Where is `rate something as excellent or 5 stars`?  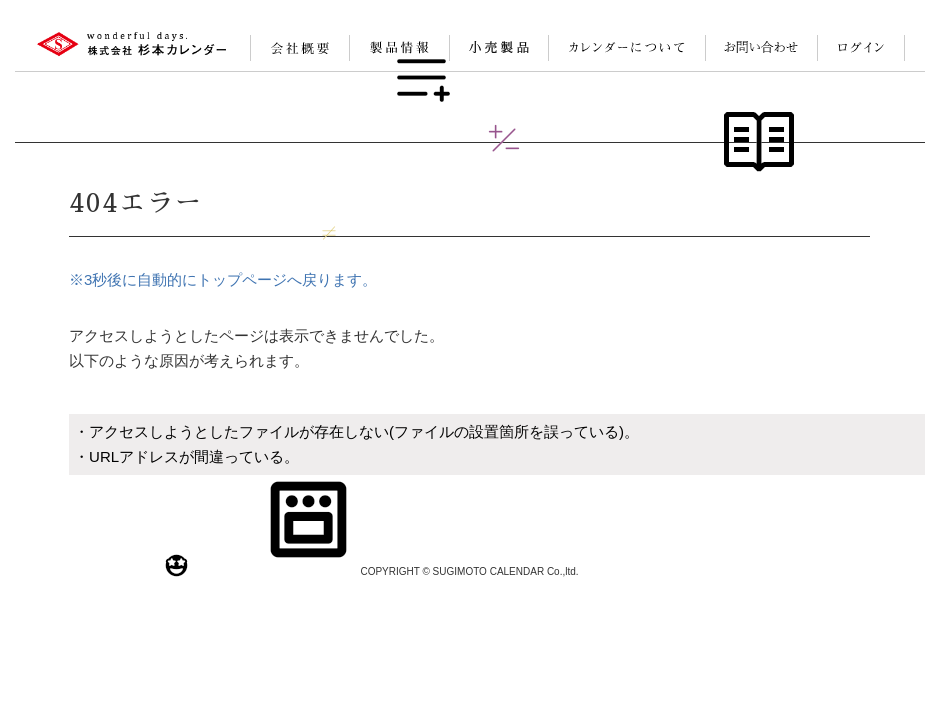
rate something as excellent or 5 stars is located at coordinates (176, 565).